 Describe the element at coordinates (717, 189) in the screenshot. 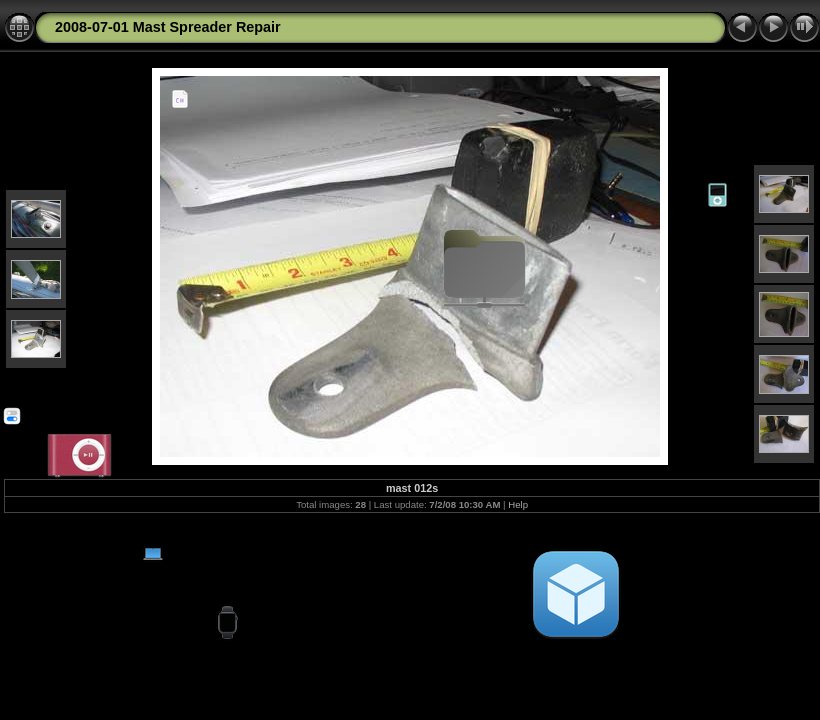

I see `iPod nano device connected` at that location.